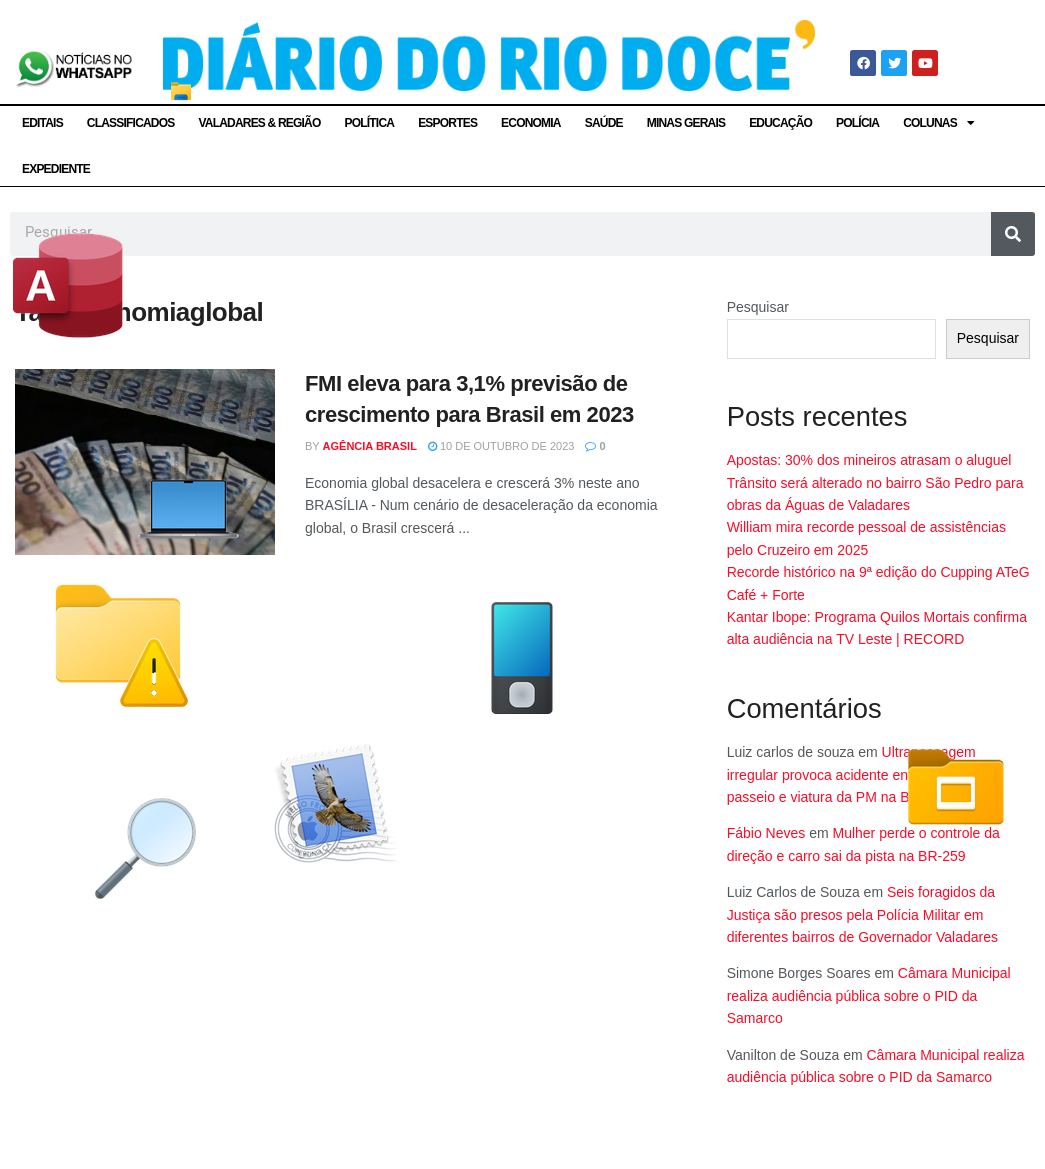 The height and width of the screenshot is (1169, 1045). I want to click on open Microsoft Access database application, so click(68, 285).